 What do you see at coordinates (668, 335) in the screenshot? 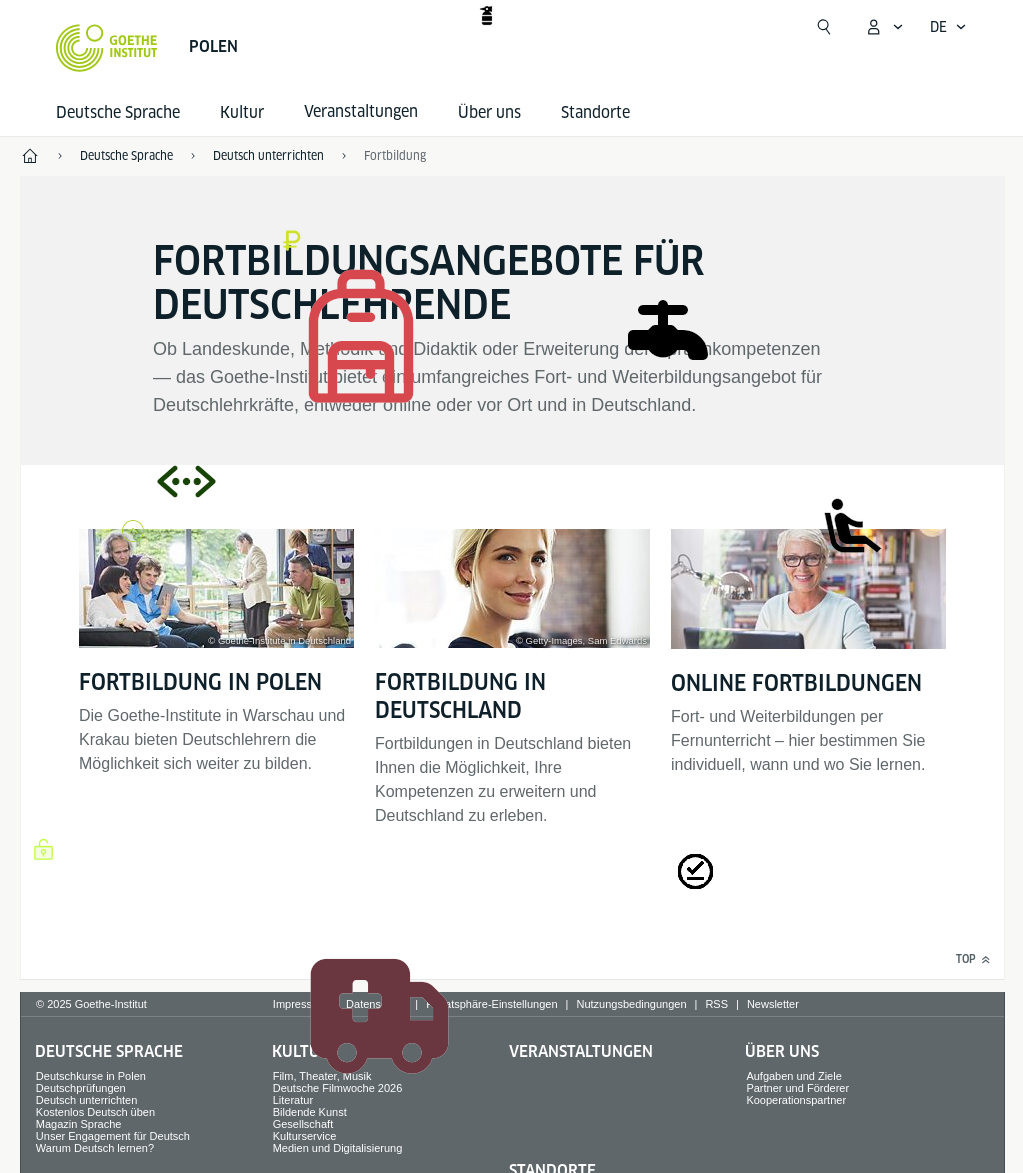
I see `access water or plumbing settings` at bounding box center [668, 335].